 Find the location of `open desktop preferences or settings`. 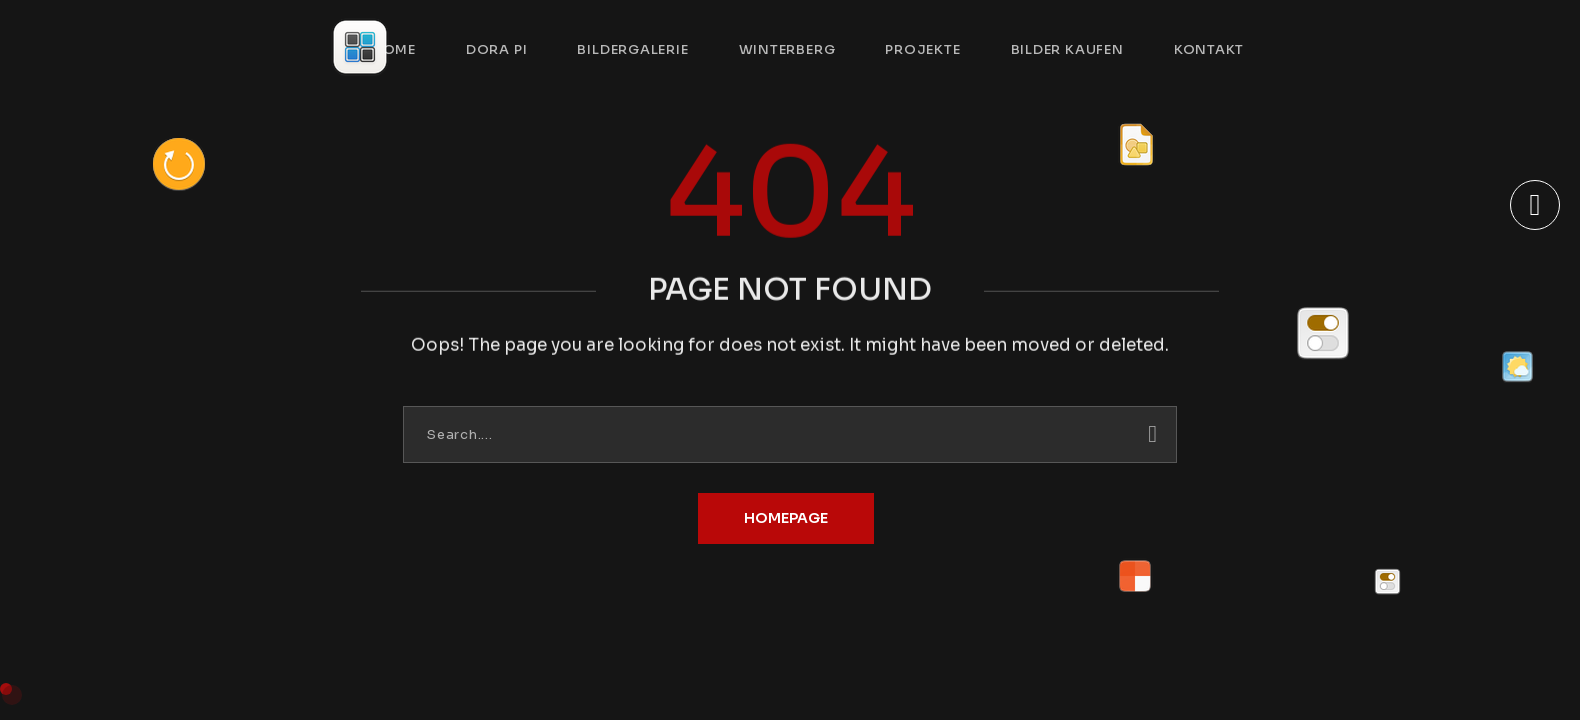

open desktop preferences or settings is located at coordinates (1323, 333).